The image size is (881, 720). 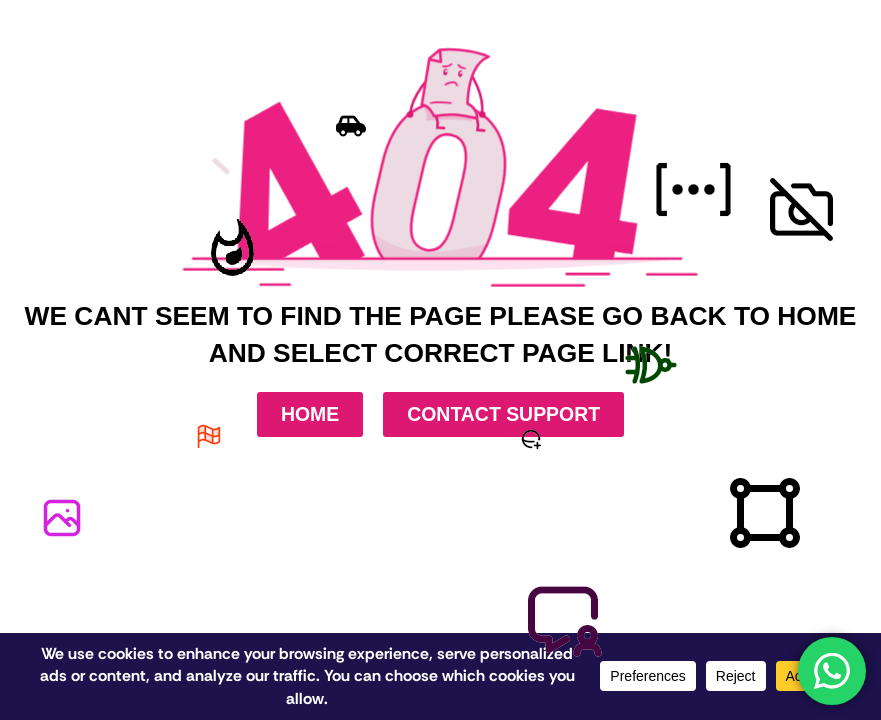 What do you see at coordinates (765, 513) in the screenshot?
I see `access shape tools or drawing options` at bounding box center [765, 513].